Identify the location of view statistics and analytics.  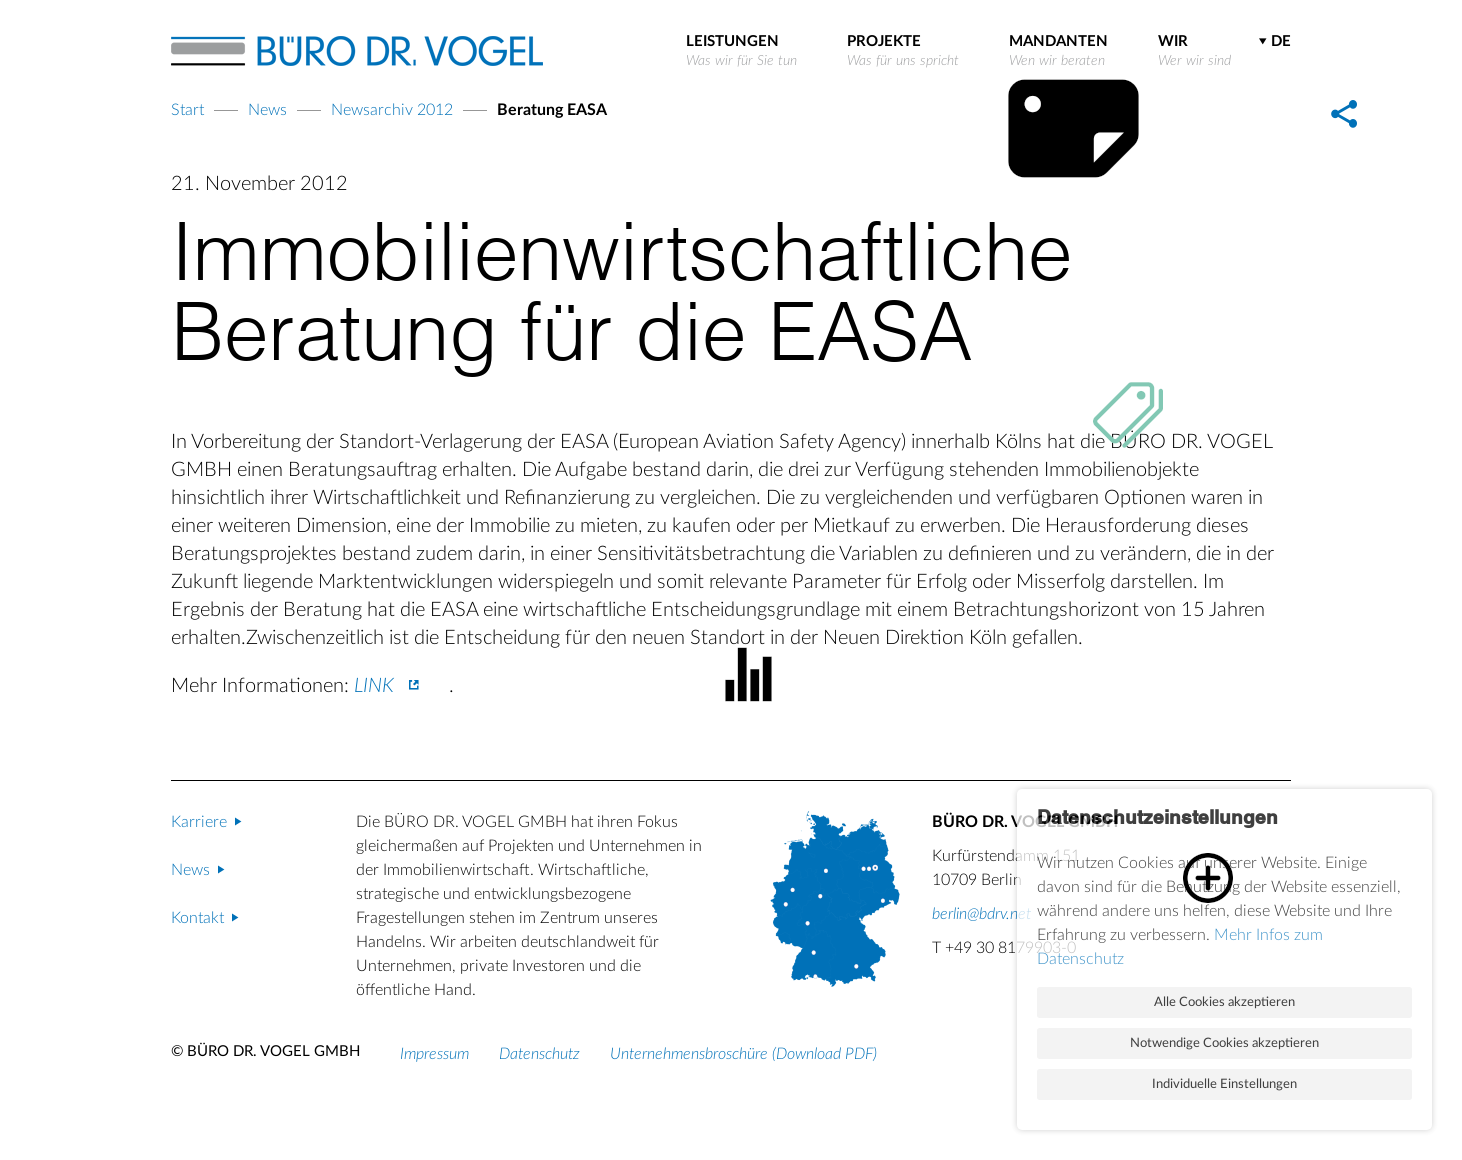
(748, 674).